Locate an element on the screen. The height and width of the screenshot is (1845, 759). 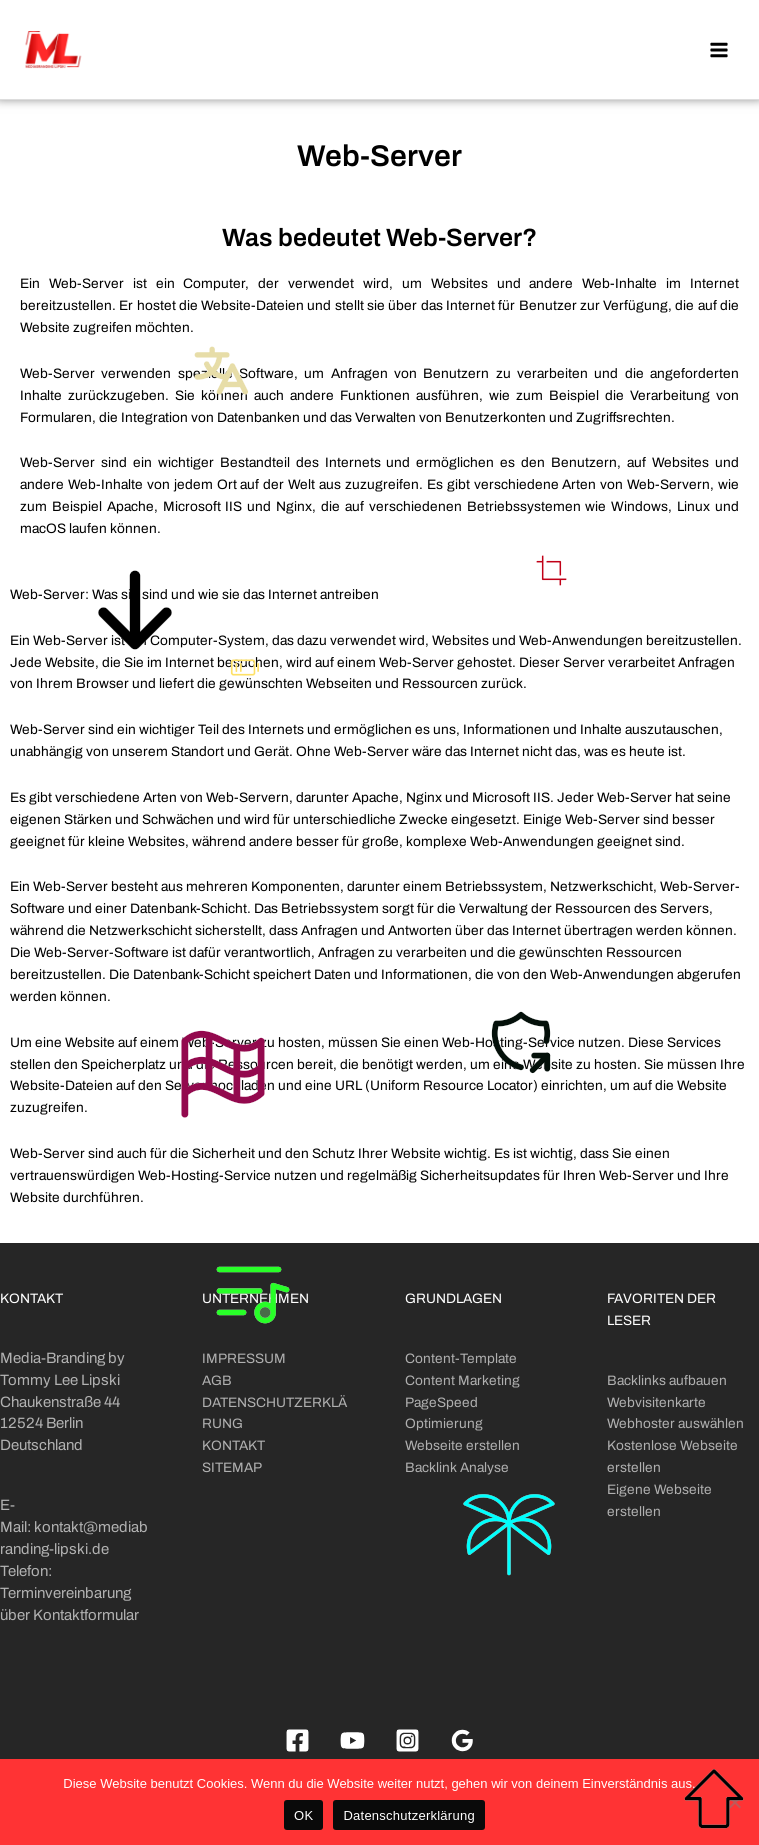
scroll down or view more content is located at coordinates (135, 610).